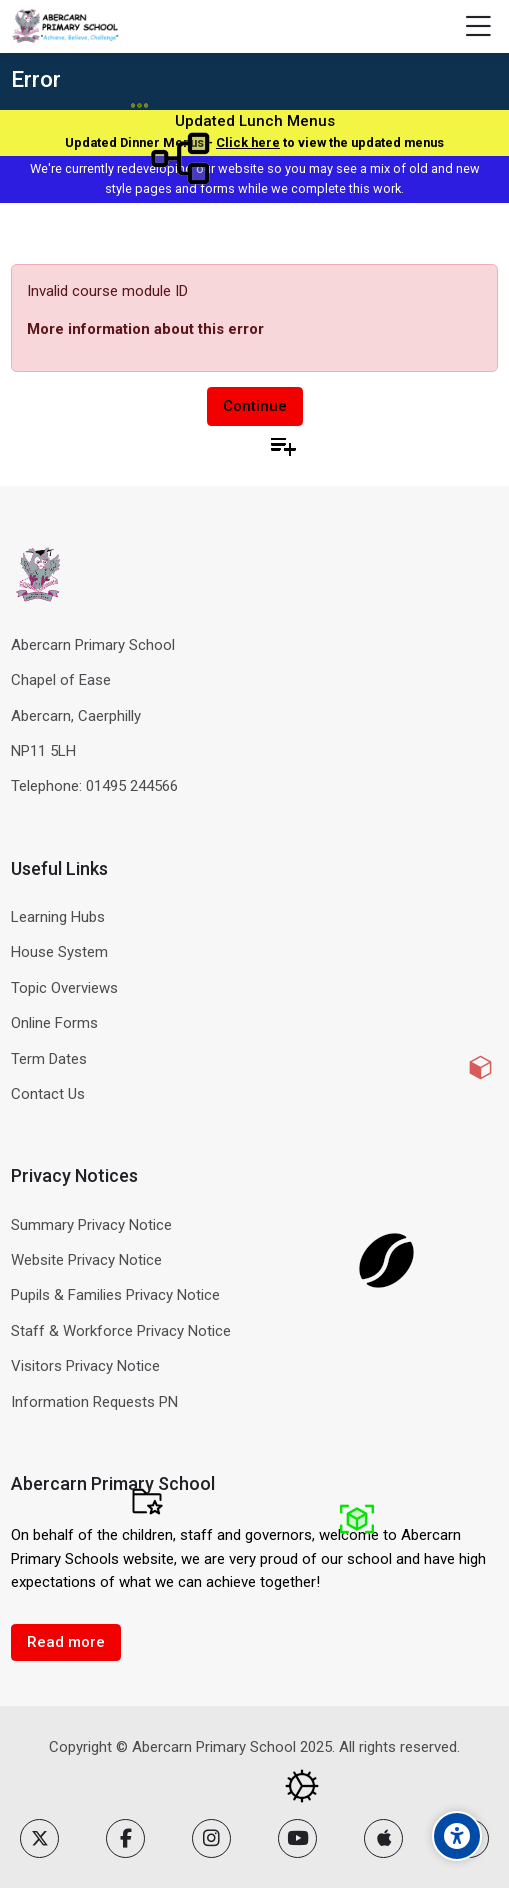 The width and height of the screenshot is (509, 1888). I want to click on scan or capture a 3D object, so click(357, 1519).